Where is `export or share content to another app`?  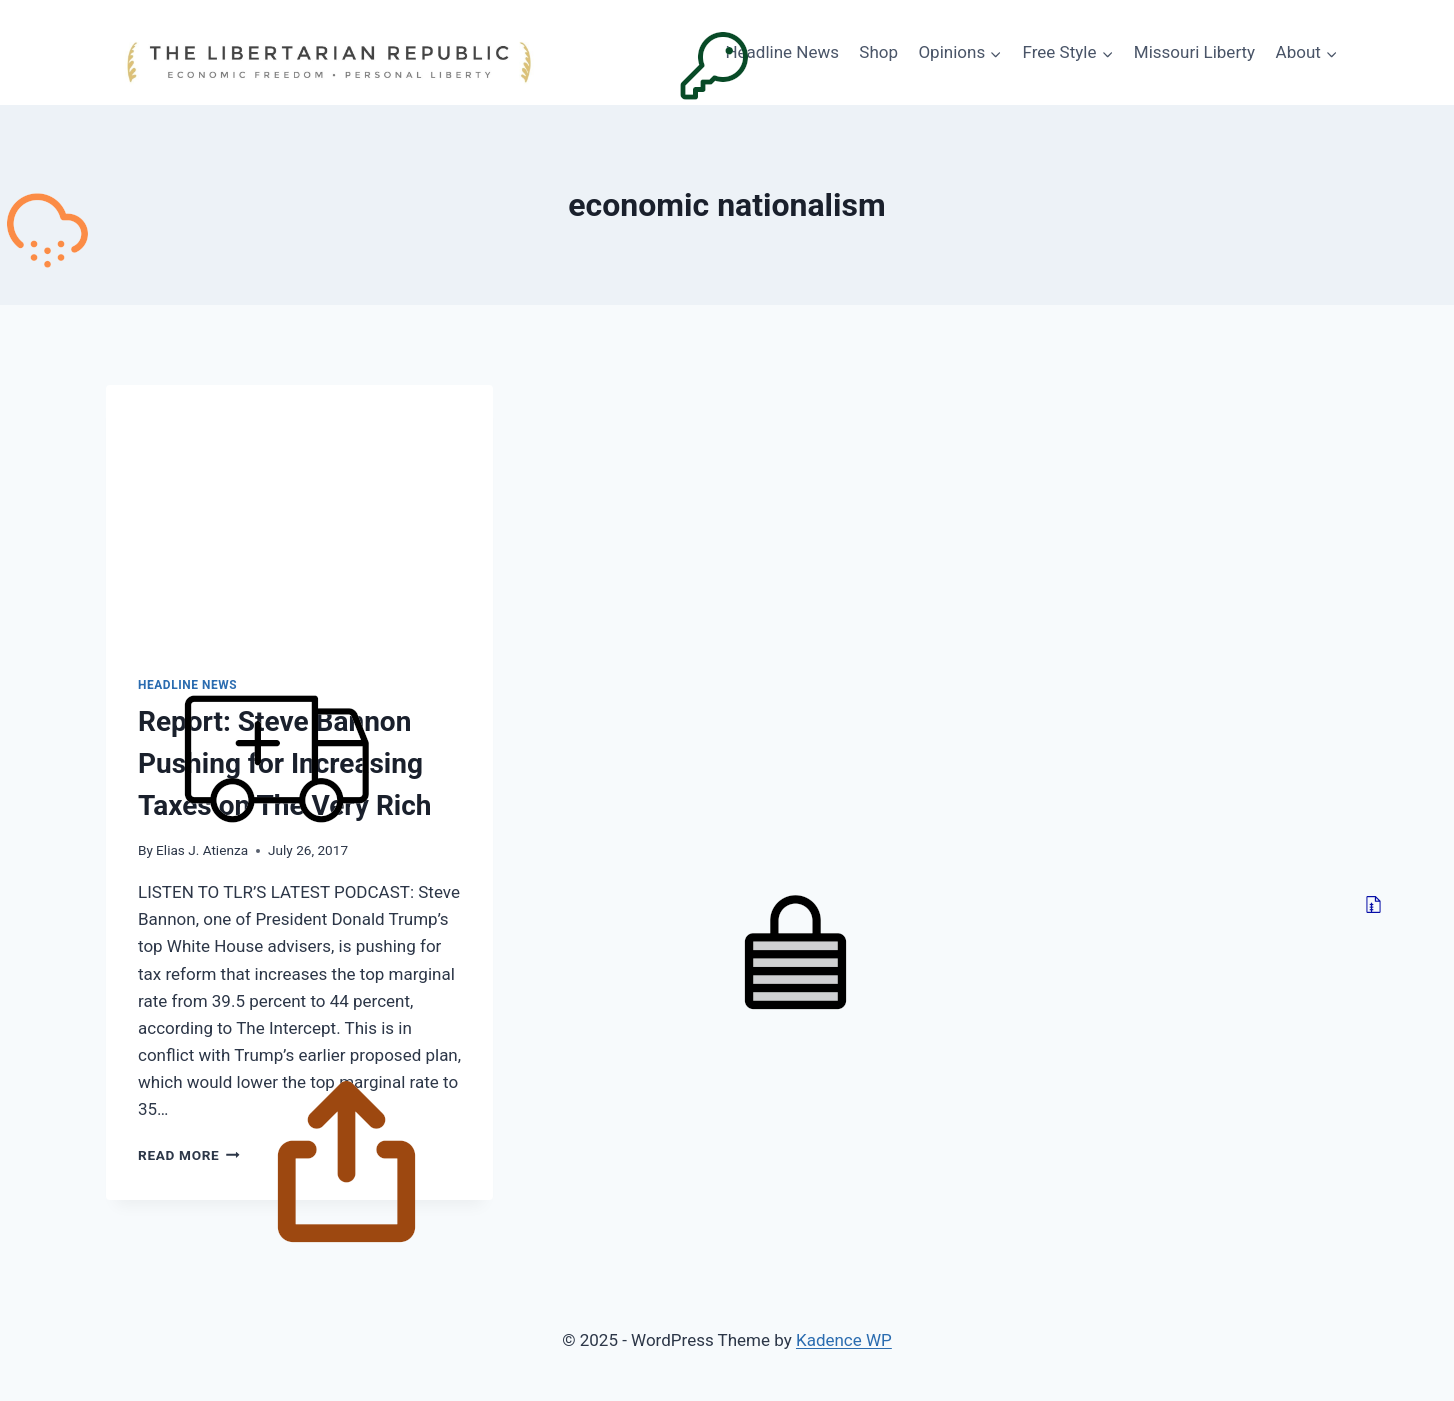 export or share content to another app is located at coordinates (346, 1167).